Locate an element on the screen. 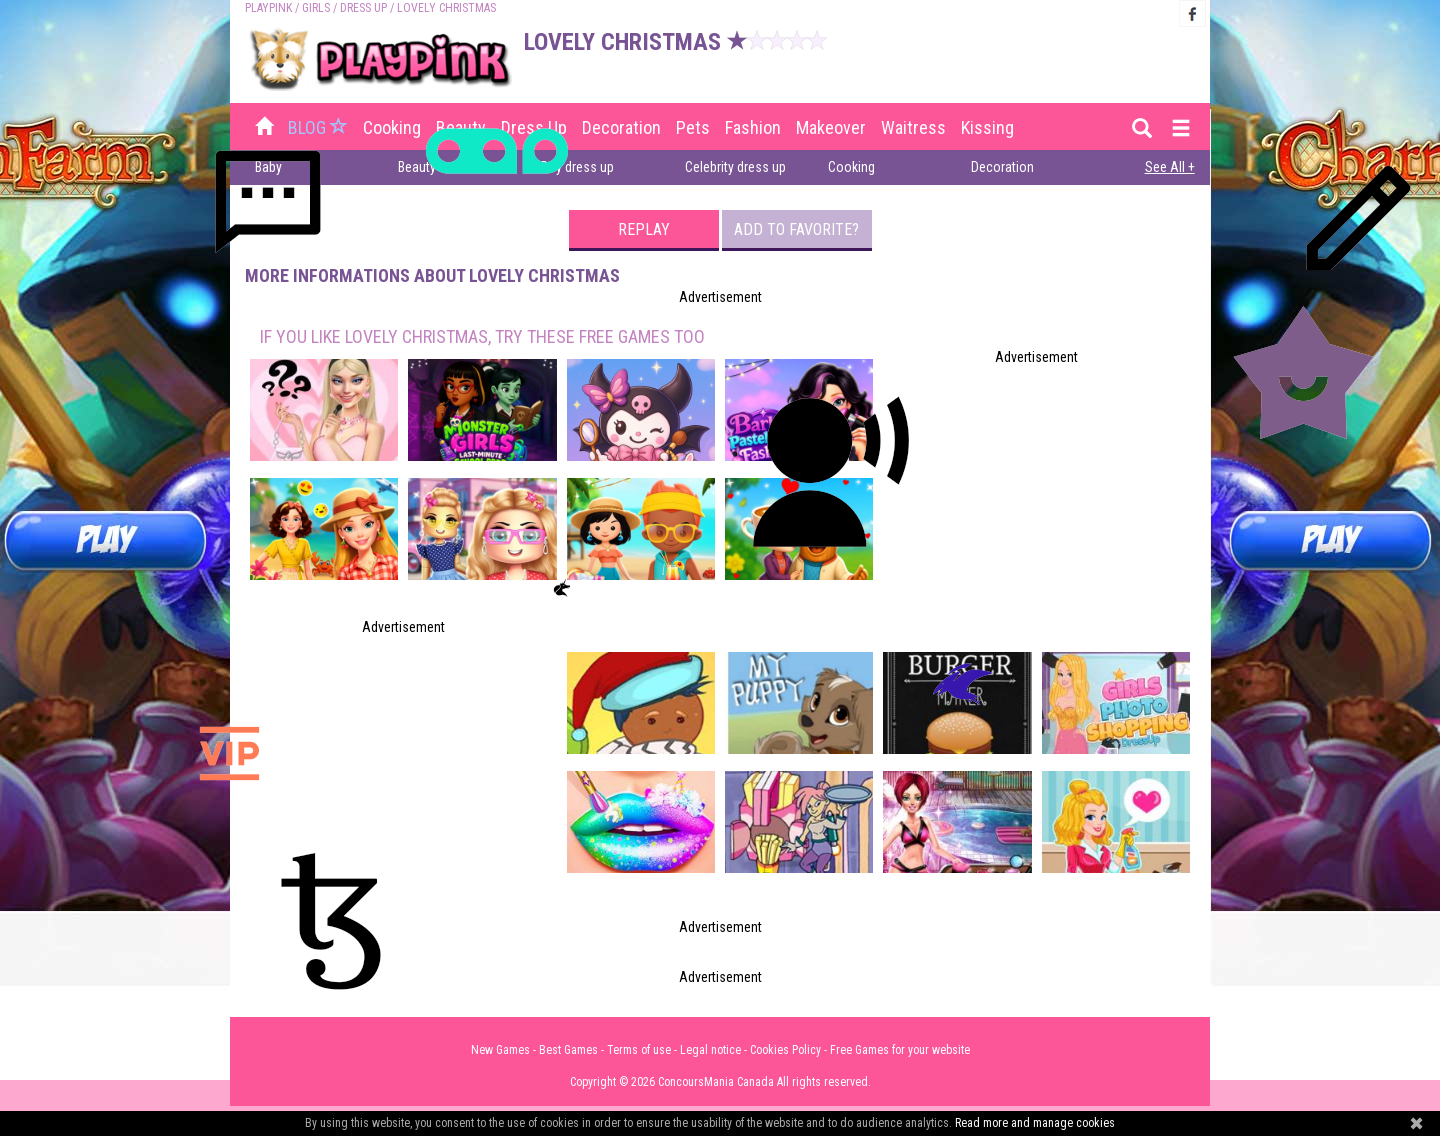 This screenshot has height=1136, width=1440. access voice or speech settings is located at coordinates (831, 476).